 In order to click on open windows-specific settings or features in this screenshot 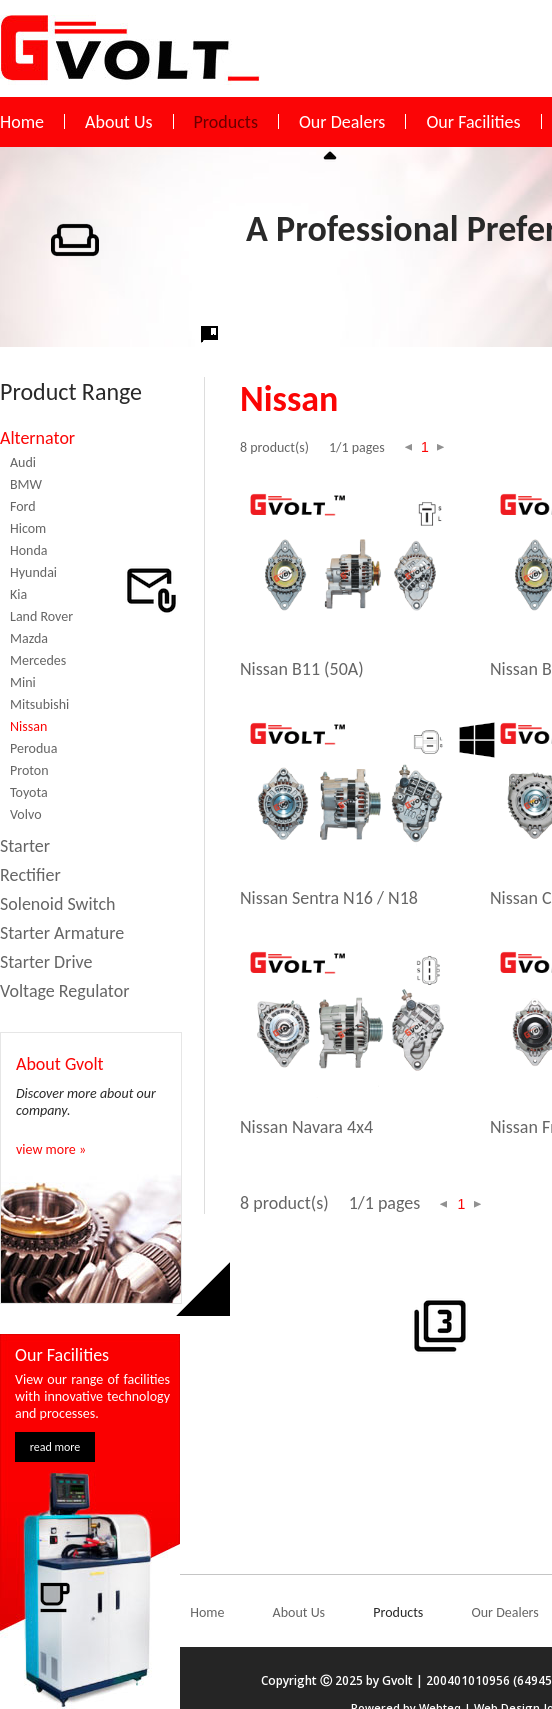, I will do `click(477, 740)`.